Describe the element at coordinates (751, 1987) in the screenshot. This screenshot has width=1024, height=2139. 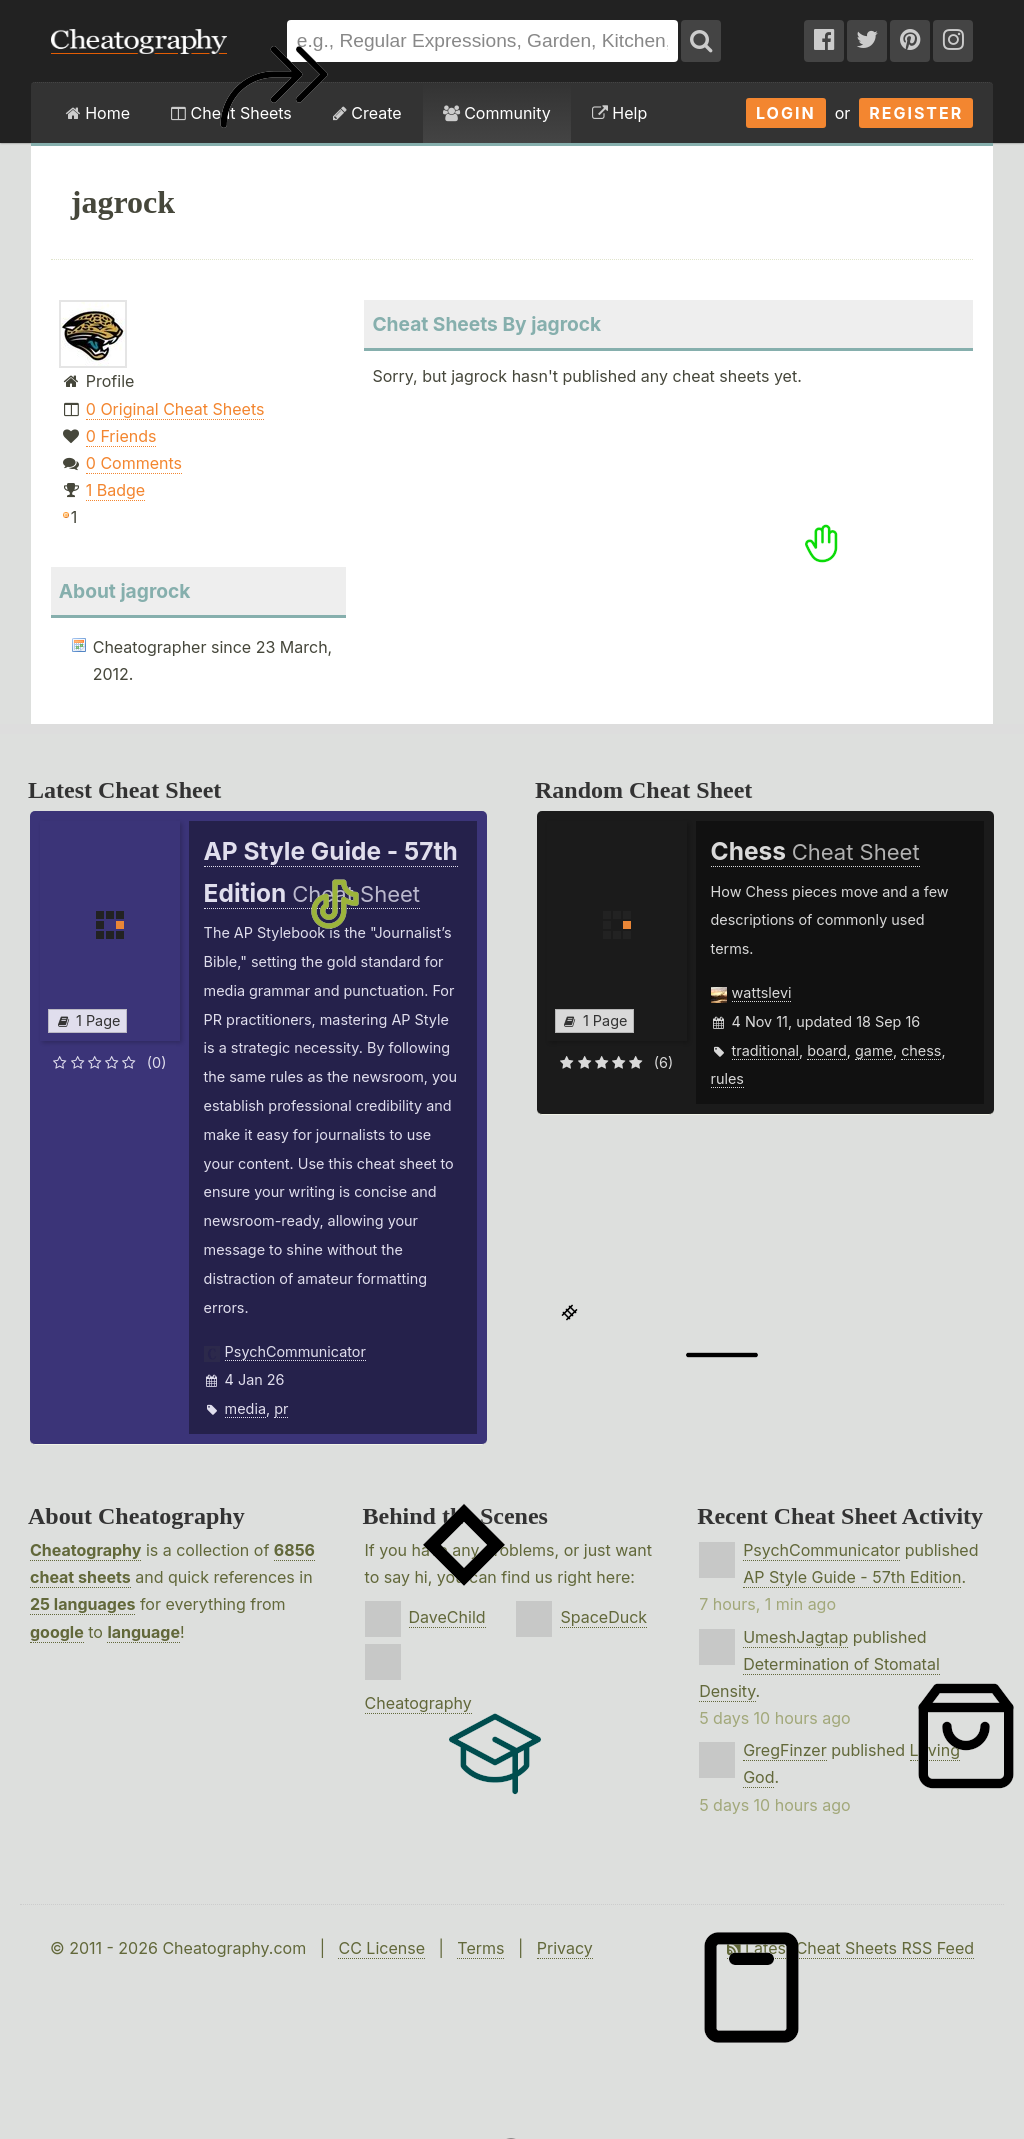
I see `tablet device with speaker` at that location.